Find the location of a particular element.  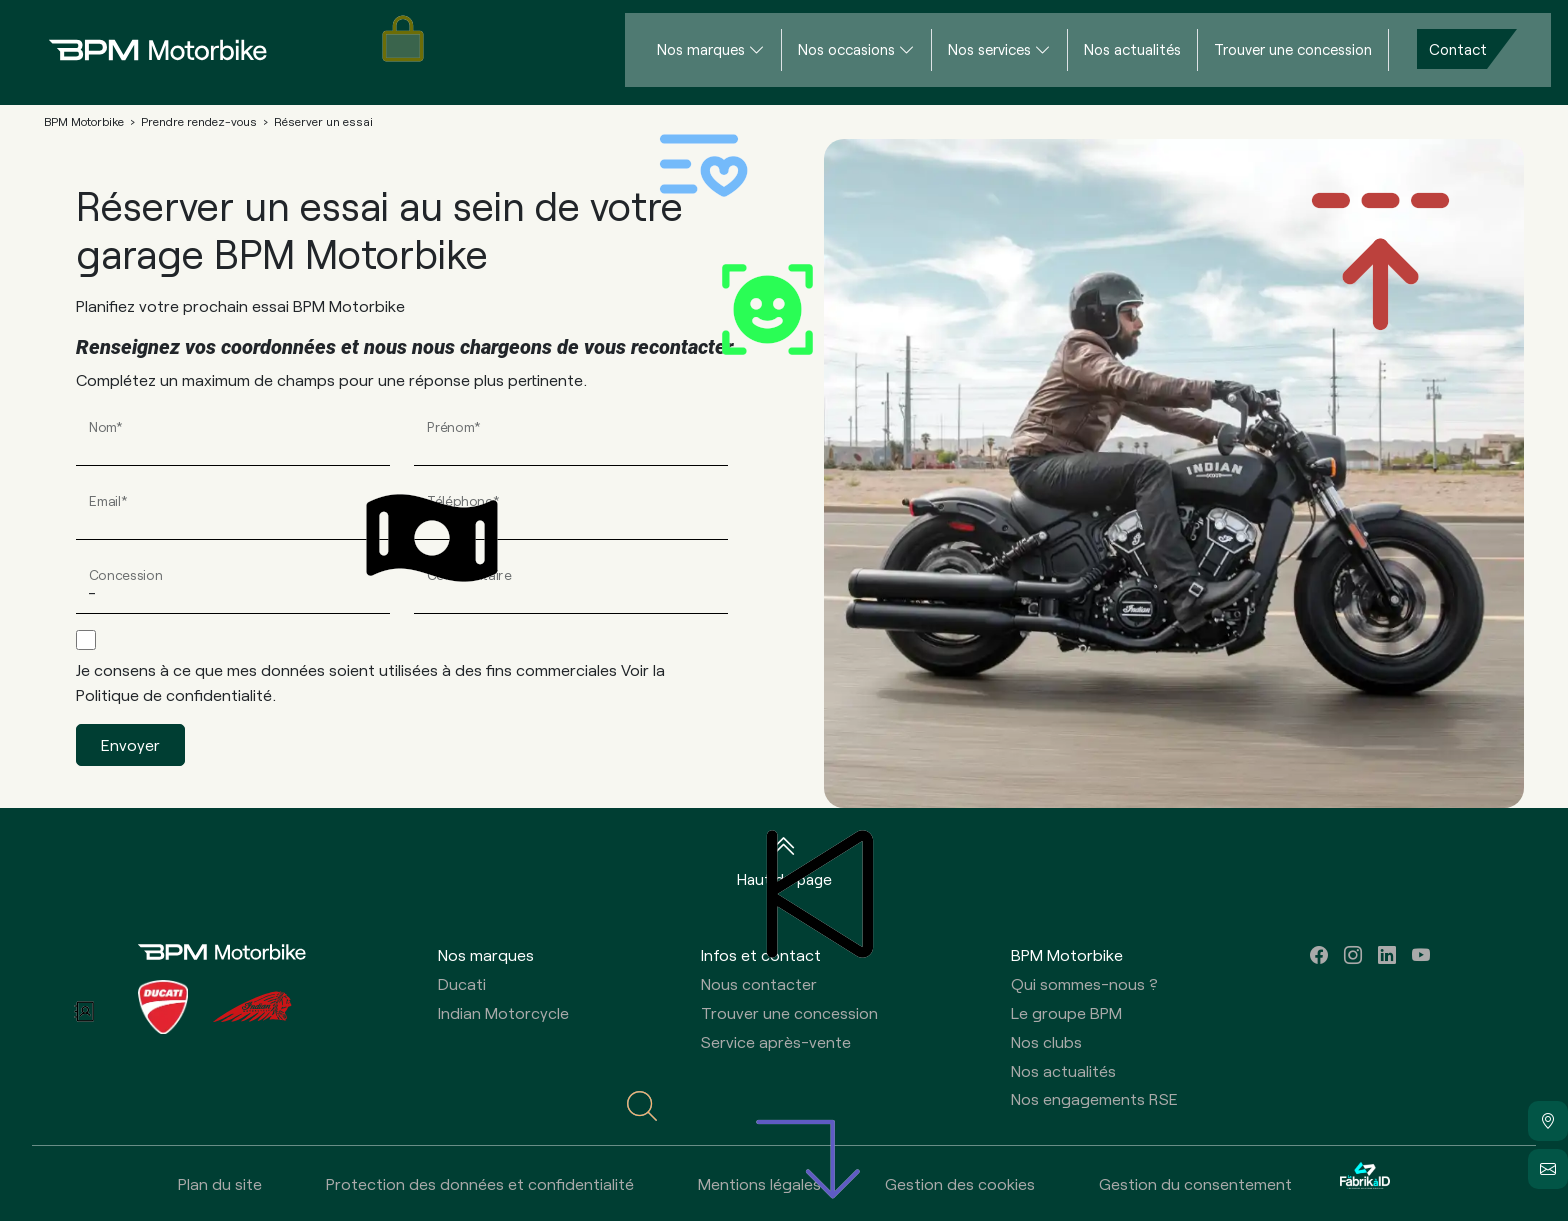

move content right then down is located at coordinates (808, 1155).